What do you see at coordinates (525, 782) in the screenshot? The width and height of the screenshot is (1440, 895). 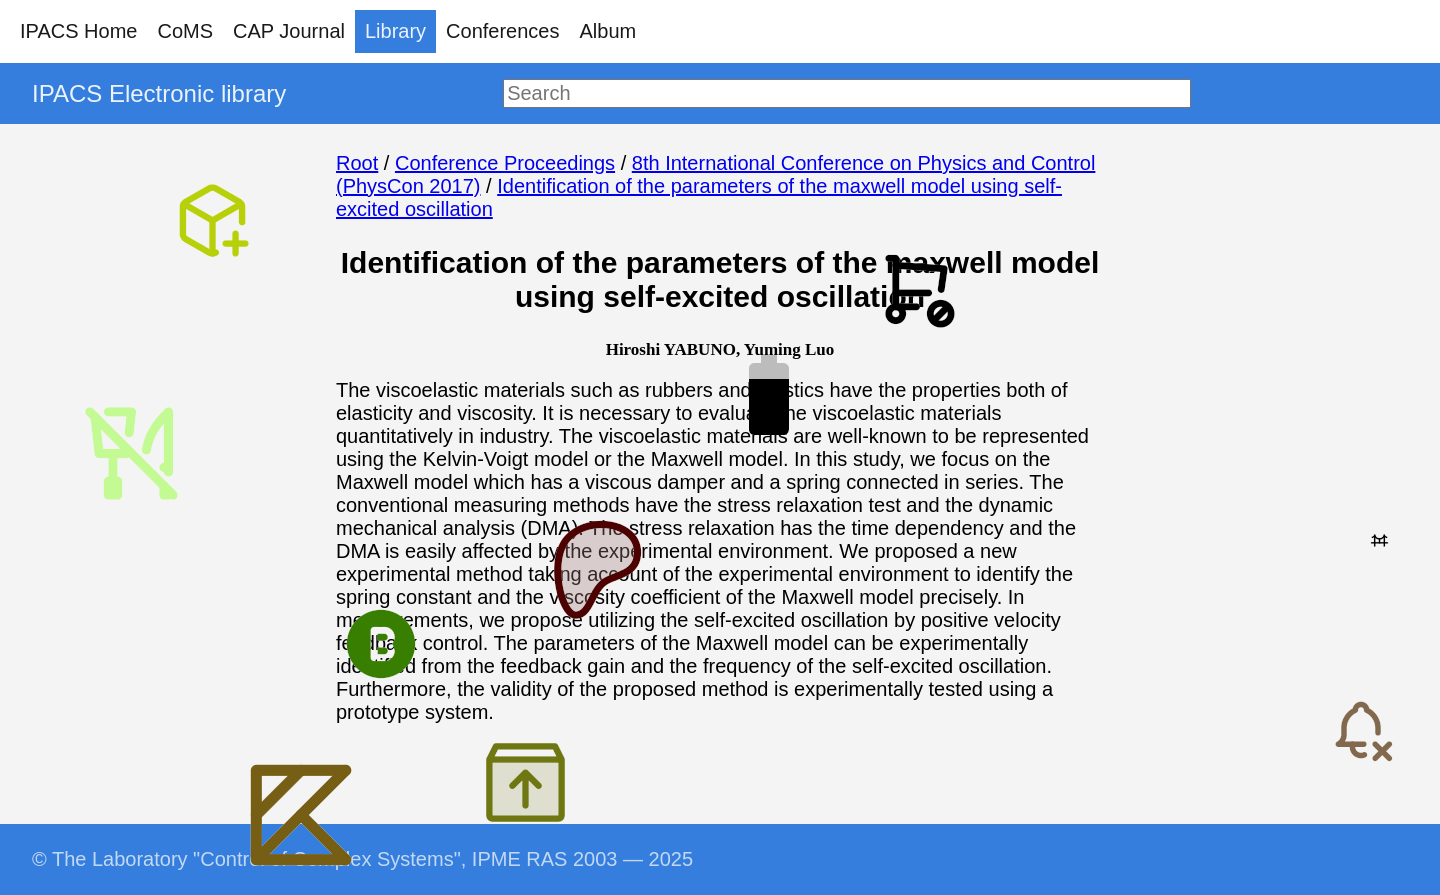 I see `upload or export a package` at bounding box center [525, 782].